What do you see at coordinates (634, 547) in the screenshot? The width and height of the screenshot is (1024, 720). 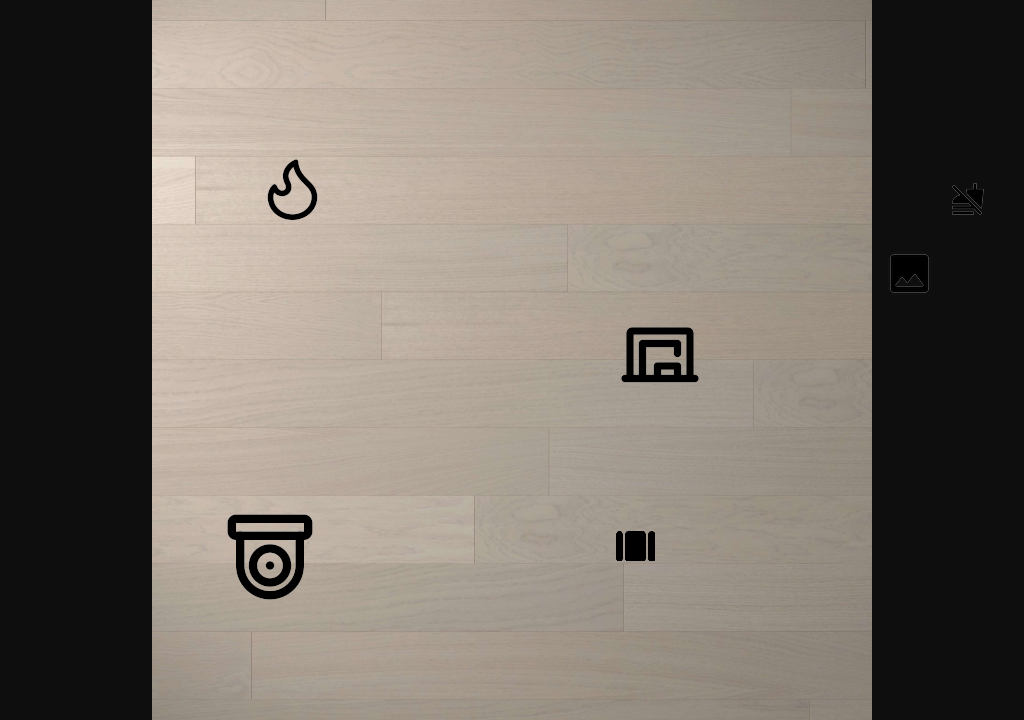 I see `switch to array or column view layout` at bounding box center [634, 547].